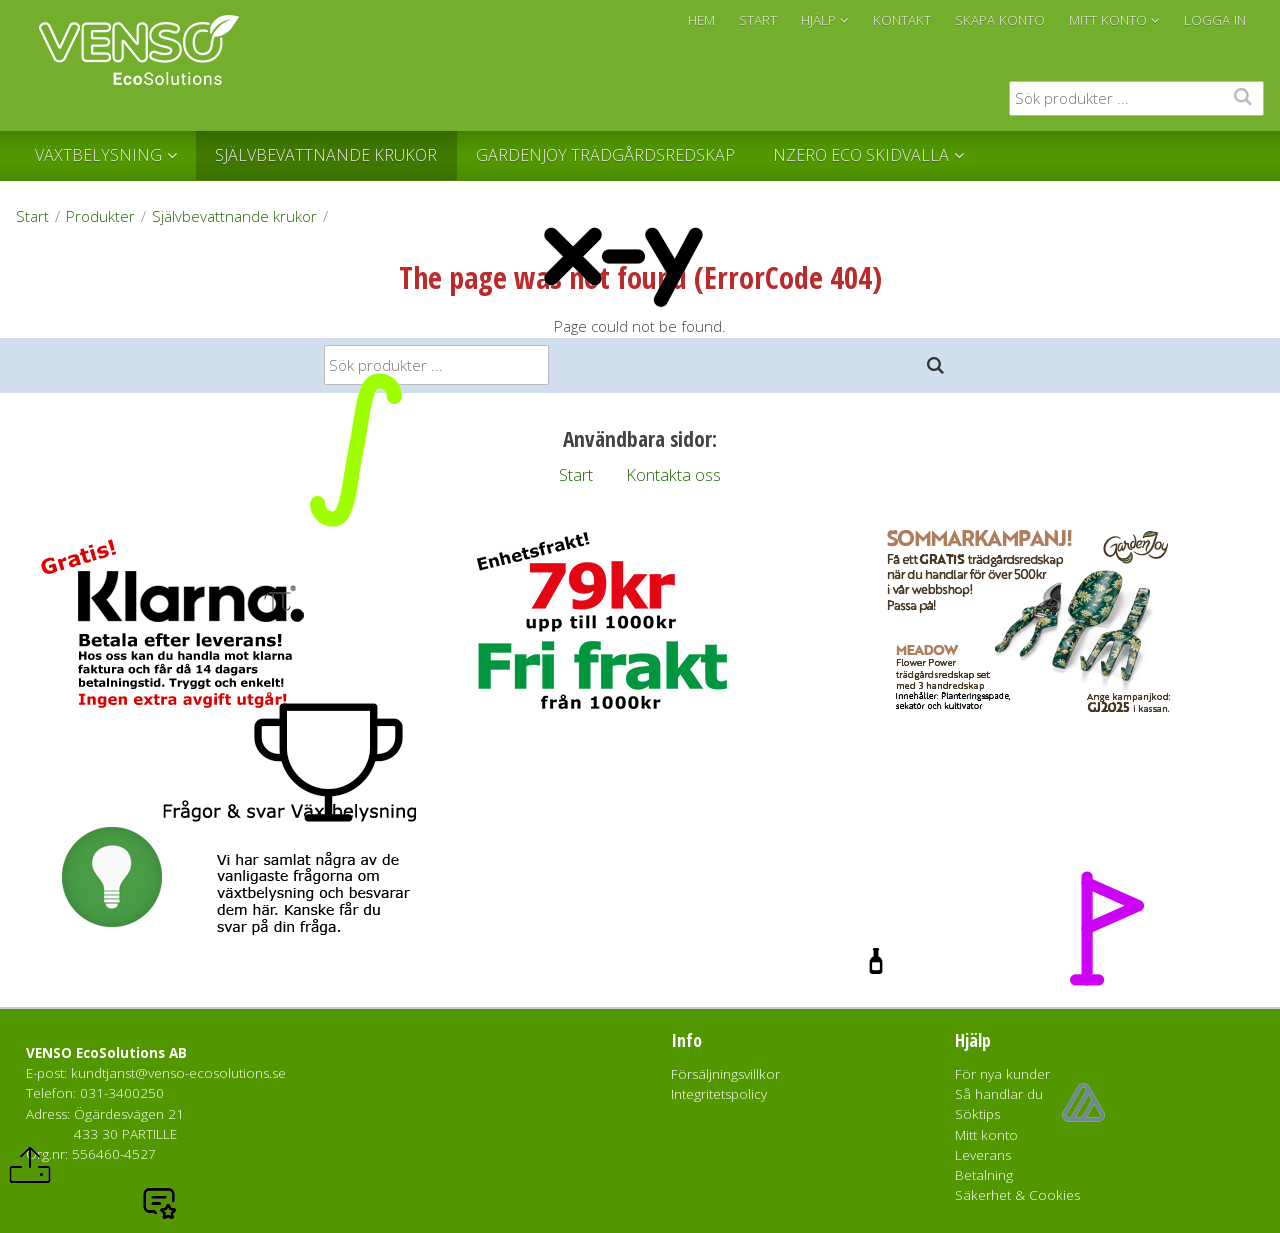 Image resolution: width=1280 pixels, height=1233 pixels. I want to click on subtract y value from x in a calculation, so click(623, 256).